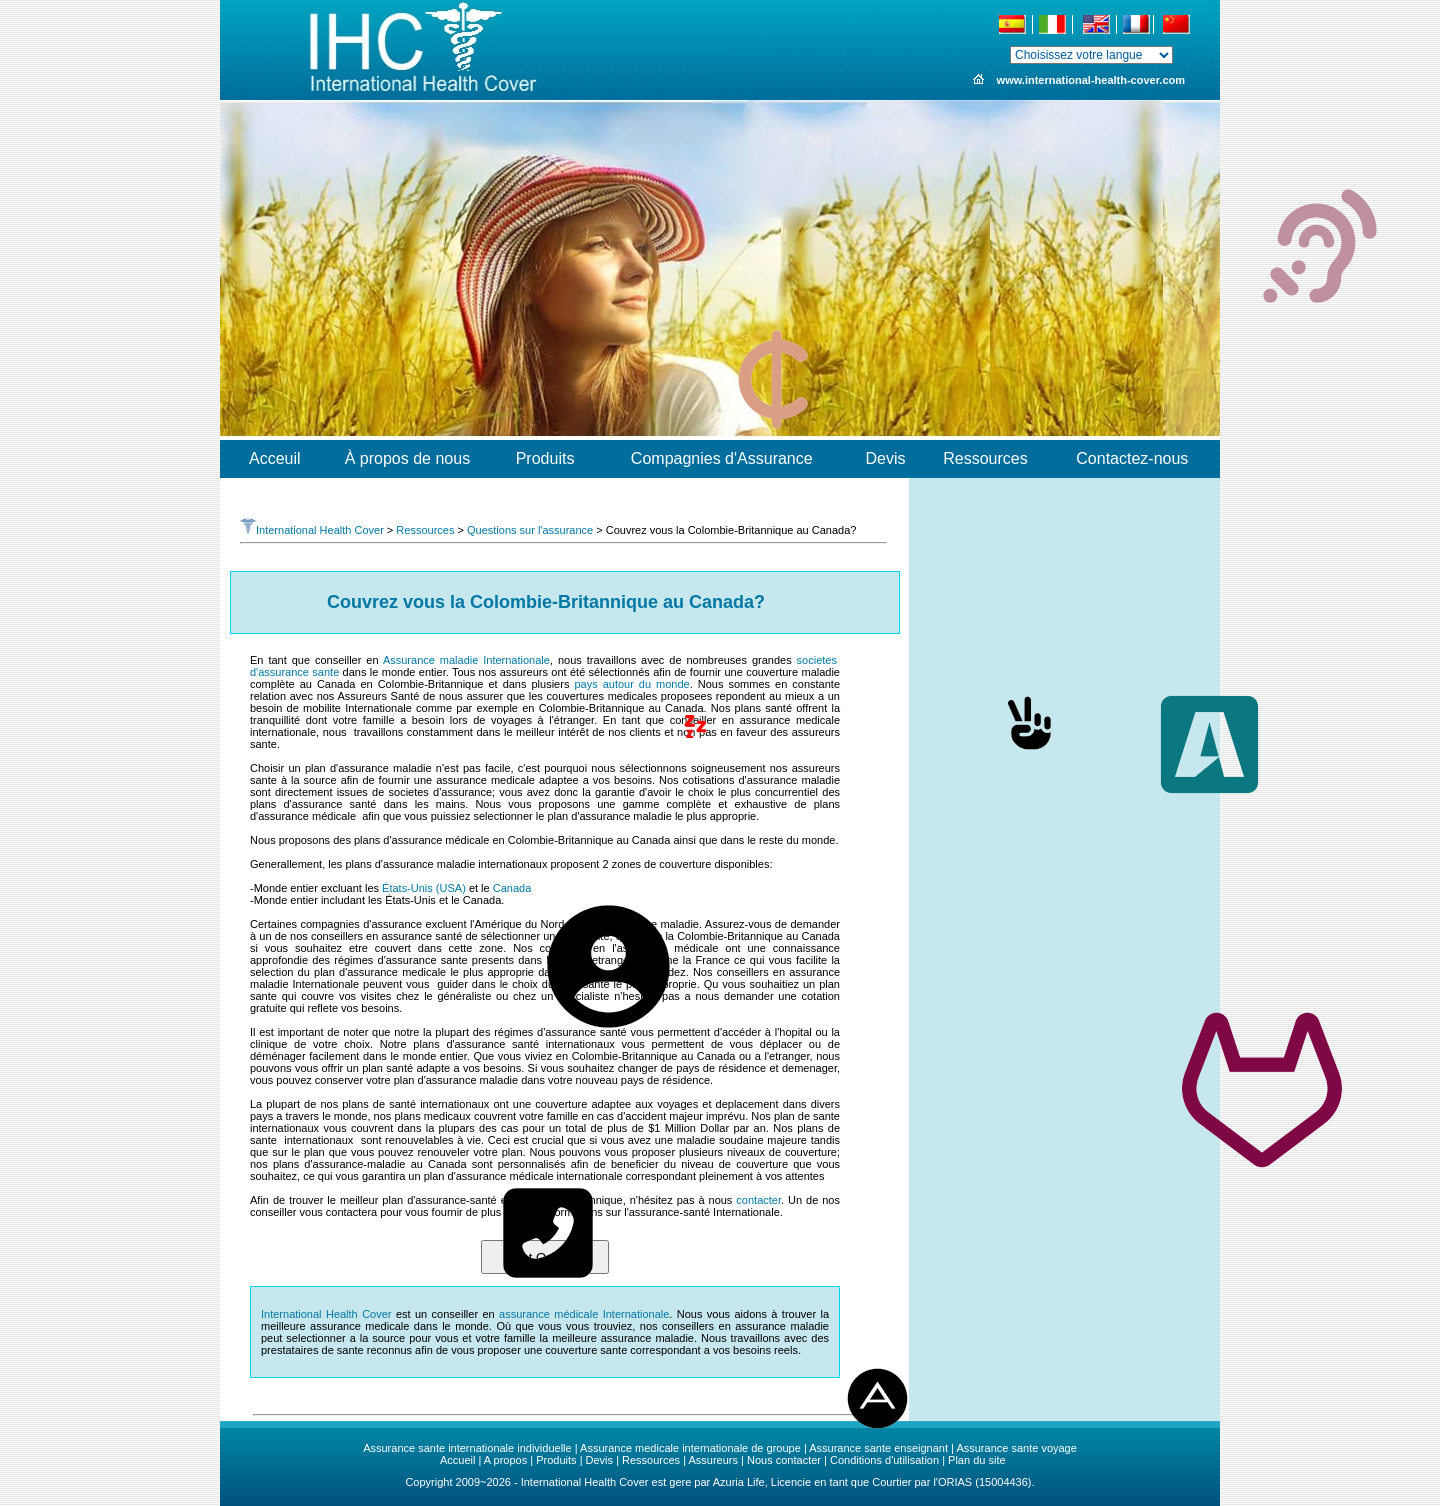 The image size is (1440, 1506). I want to click on tap to make a phone call, so click(548, 1233).